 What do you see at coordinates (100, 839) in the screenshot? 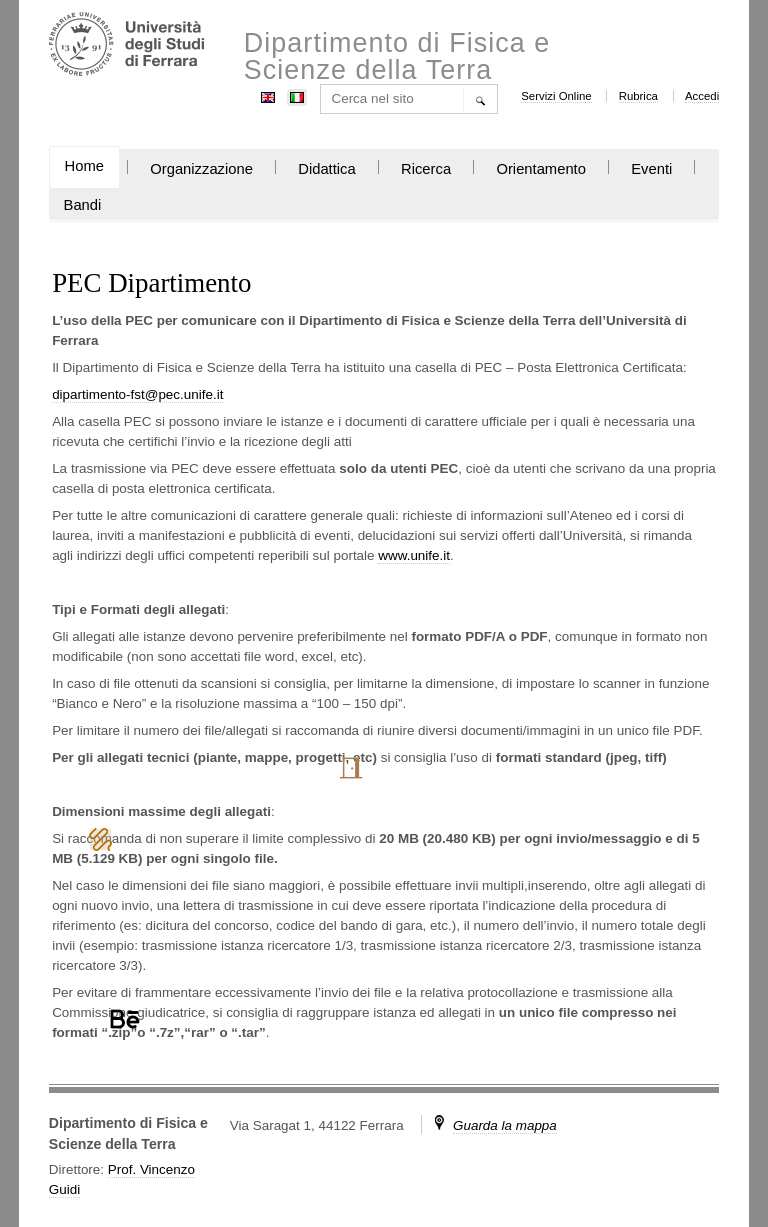
I see `access freehand drawing or annotation tools` at bounding box center [100, 839].